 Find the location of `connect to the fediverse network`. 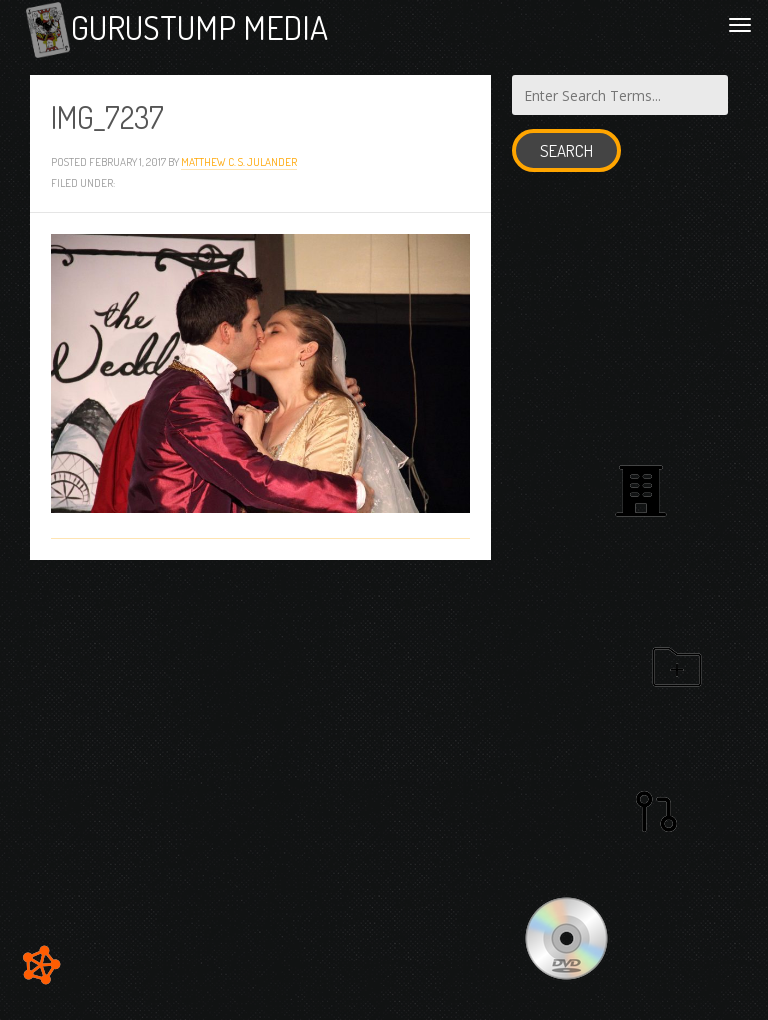

connect to the fediverse network is located at coordinates (41, 965).